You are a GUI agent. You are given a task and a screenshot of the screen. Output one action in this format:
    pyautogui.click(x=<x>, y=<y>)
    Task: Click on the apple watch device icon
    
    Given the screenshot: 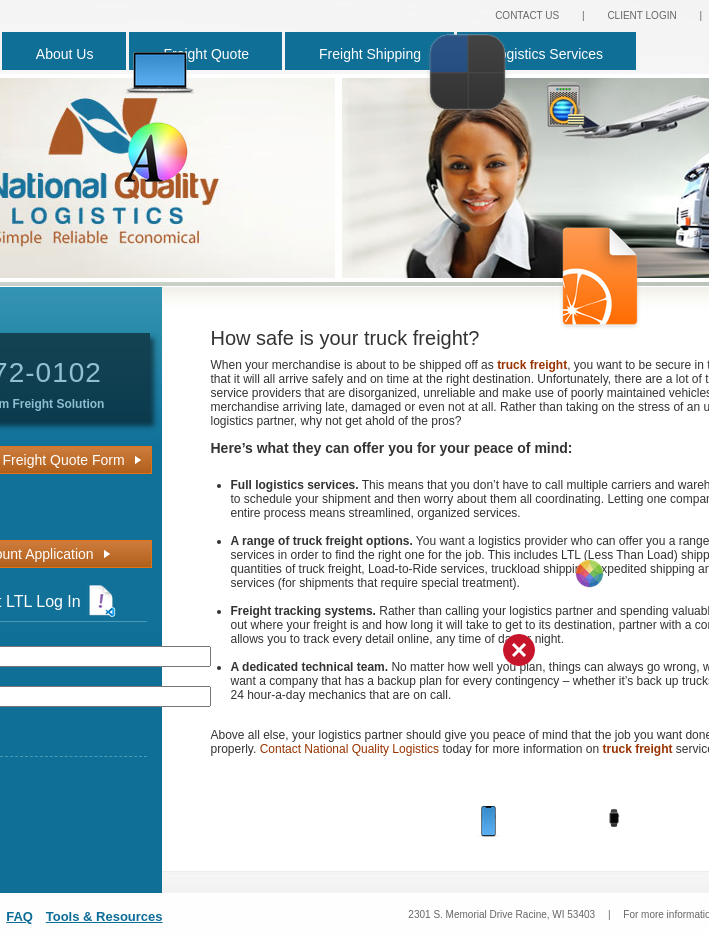 What is the action you would take?
    pyautogui.click(x=614, y=818)
    